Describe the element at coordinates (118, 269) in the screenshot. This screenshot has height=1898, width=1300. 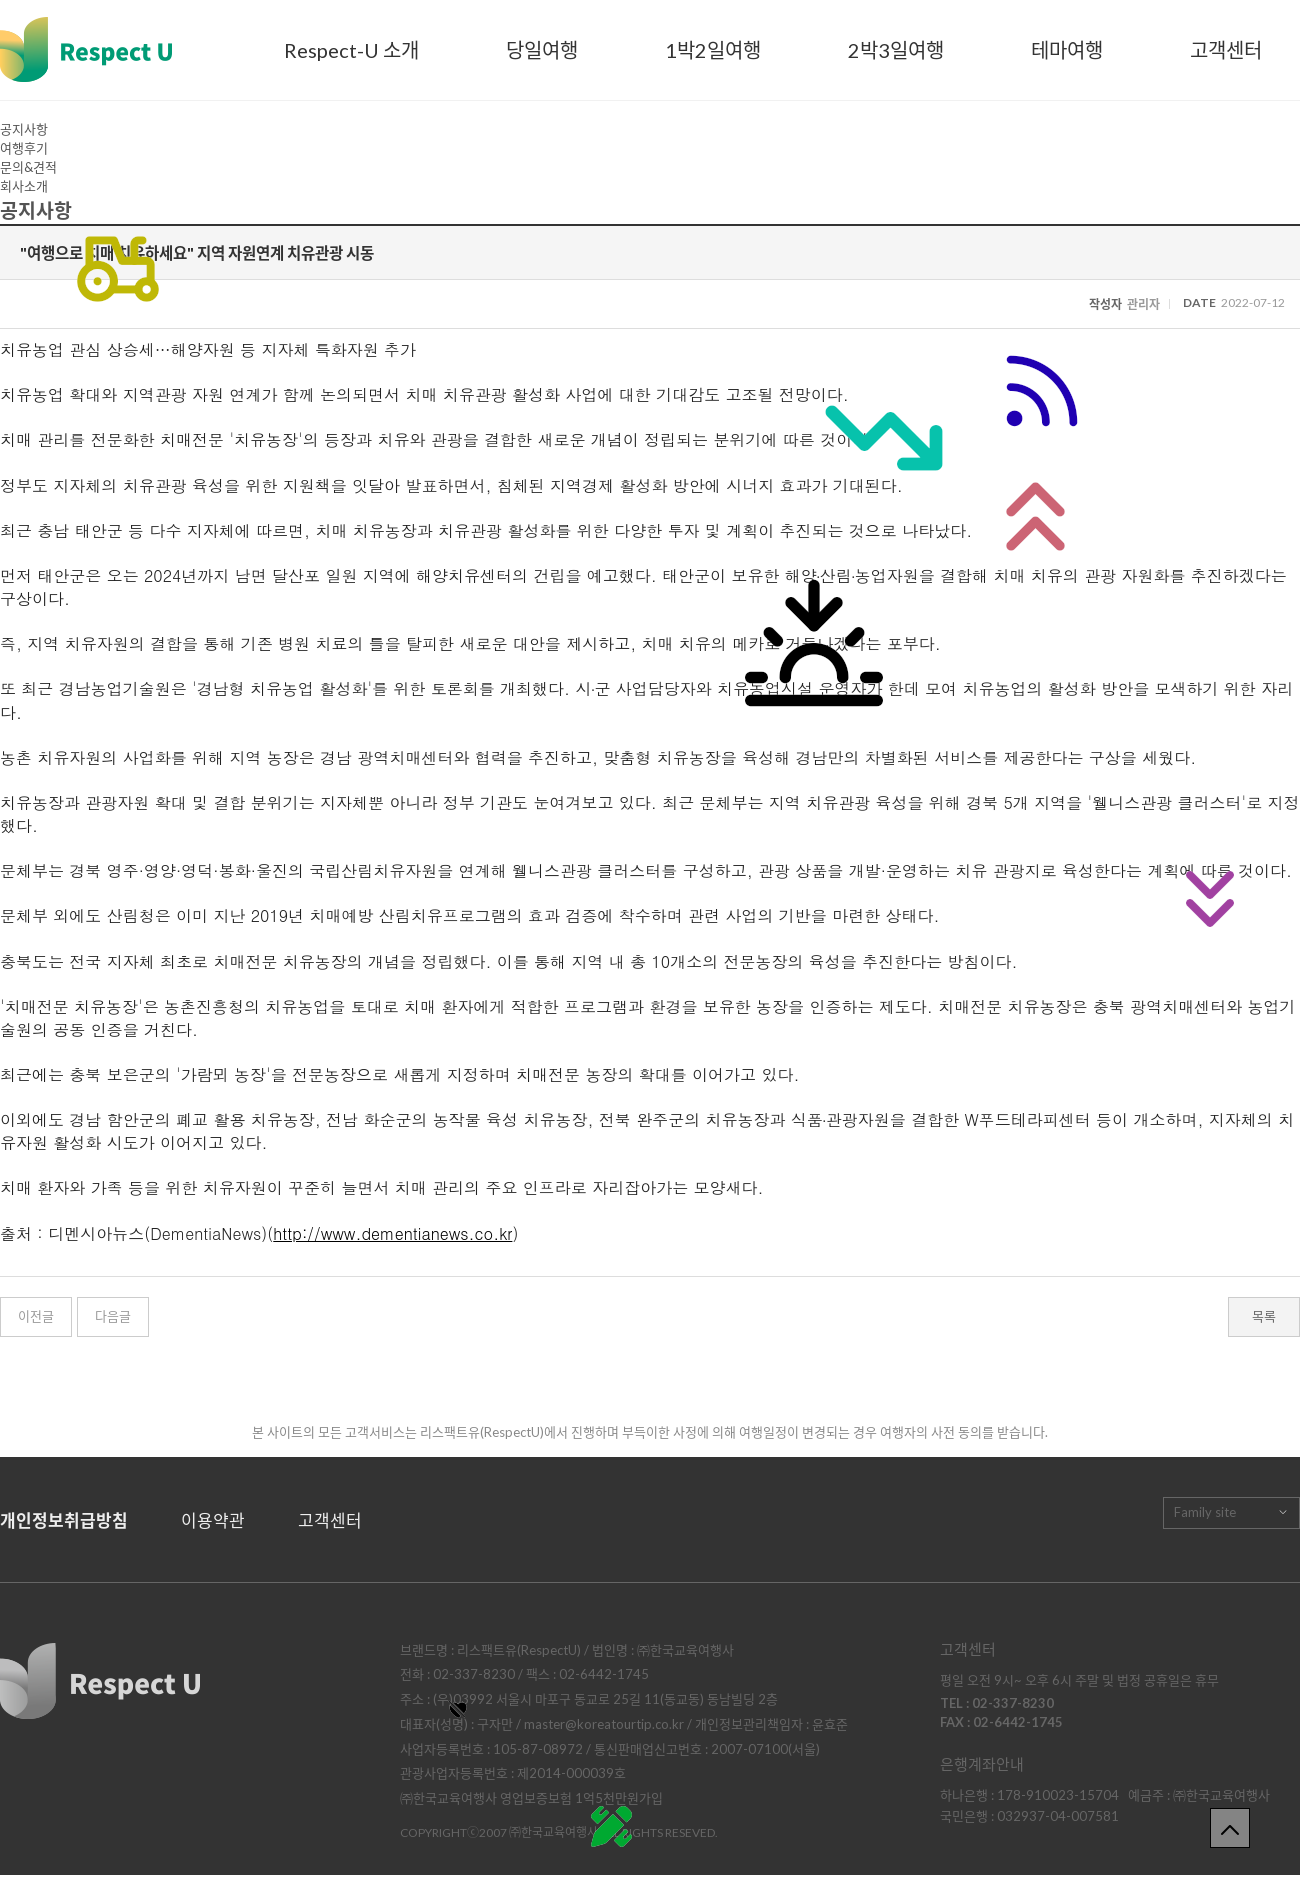
I see `access farming or agricultural features` at that location.